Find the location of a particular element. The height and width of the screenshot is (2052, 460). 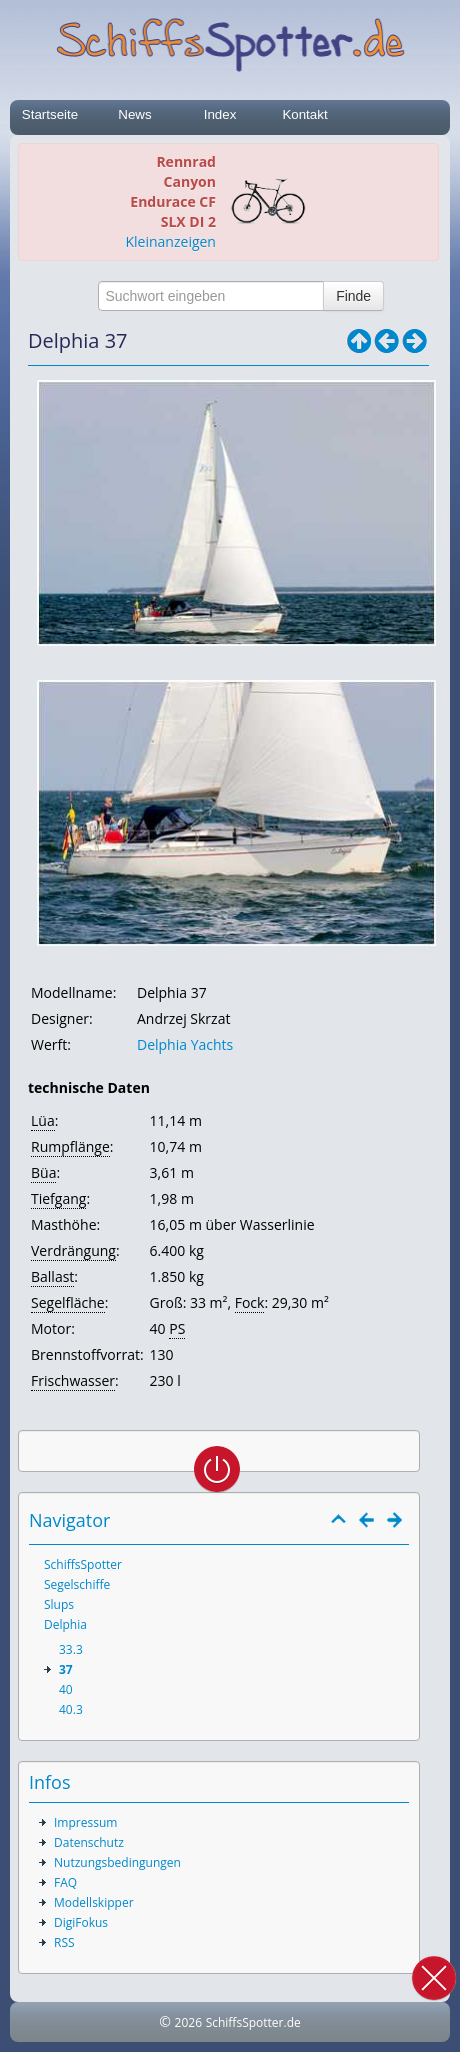

shut down or power off the system is located at coordinates (218, 1470).